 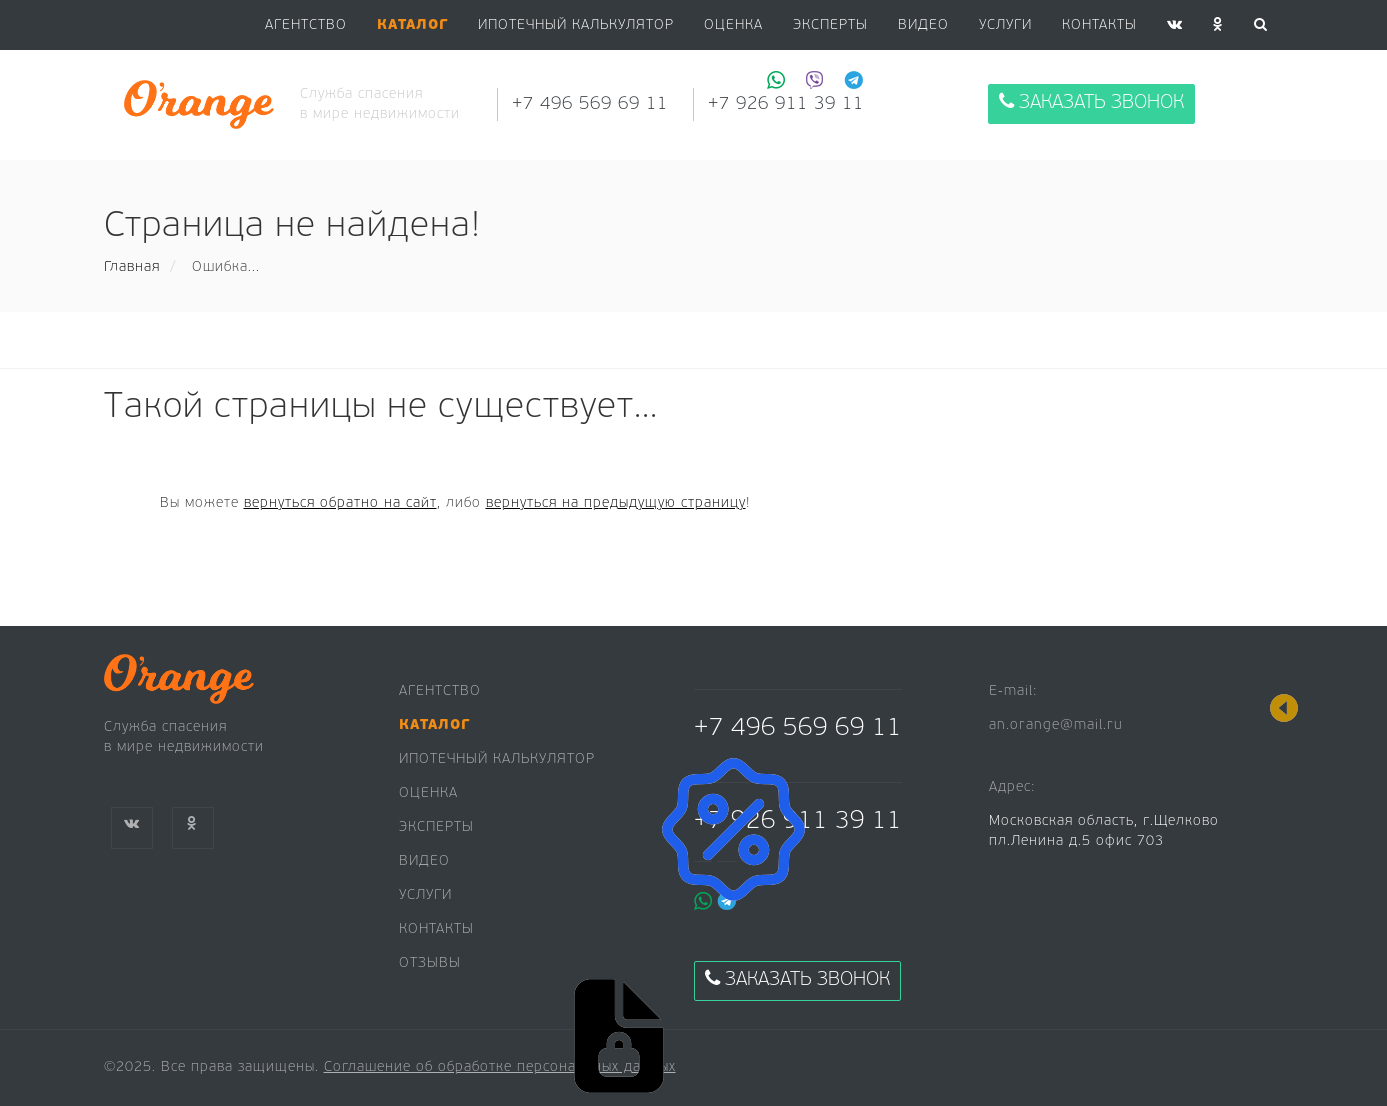 What do you see at coordinates (733, 829) in the screenshot?
I see `view available discounts or promotions` at bounding box center [733, 829].